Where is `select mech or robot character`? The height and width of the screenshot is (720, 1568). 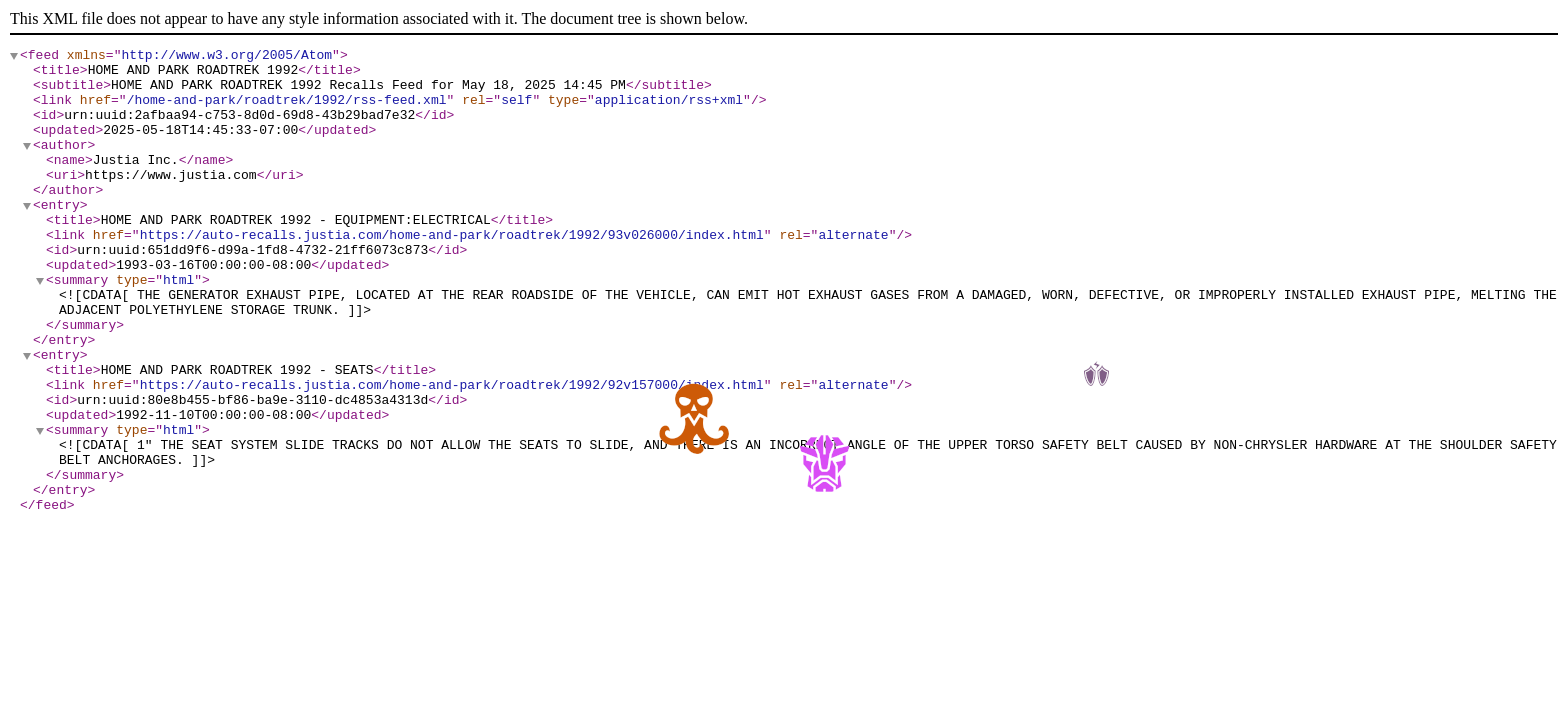 select mech or robot character is located at coordinates (824, 463).